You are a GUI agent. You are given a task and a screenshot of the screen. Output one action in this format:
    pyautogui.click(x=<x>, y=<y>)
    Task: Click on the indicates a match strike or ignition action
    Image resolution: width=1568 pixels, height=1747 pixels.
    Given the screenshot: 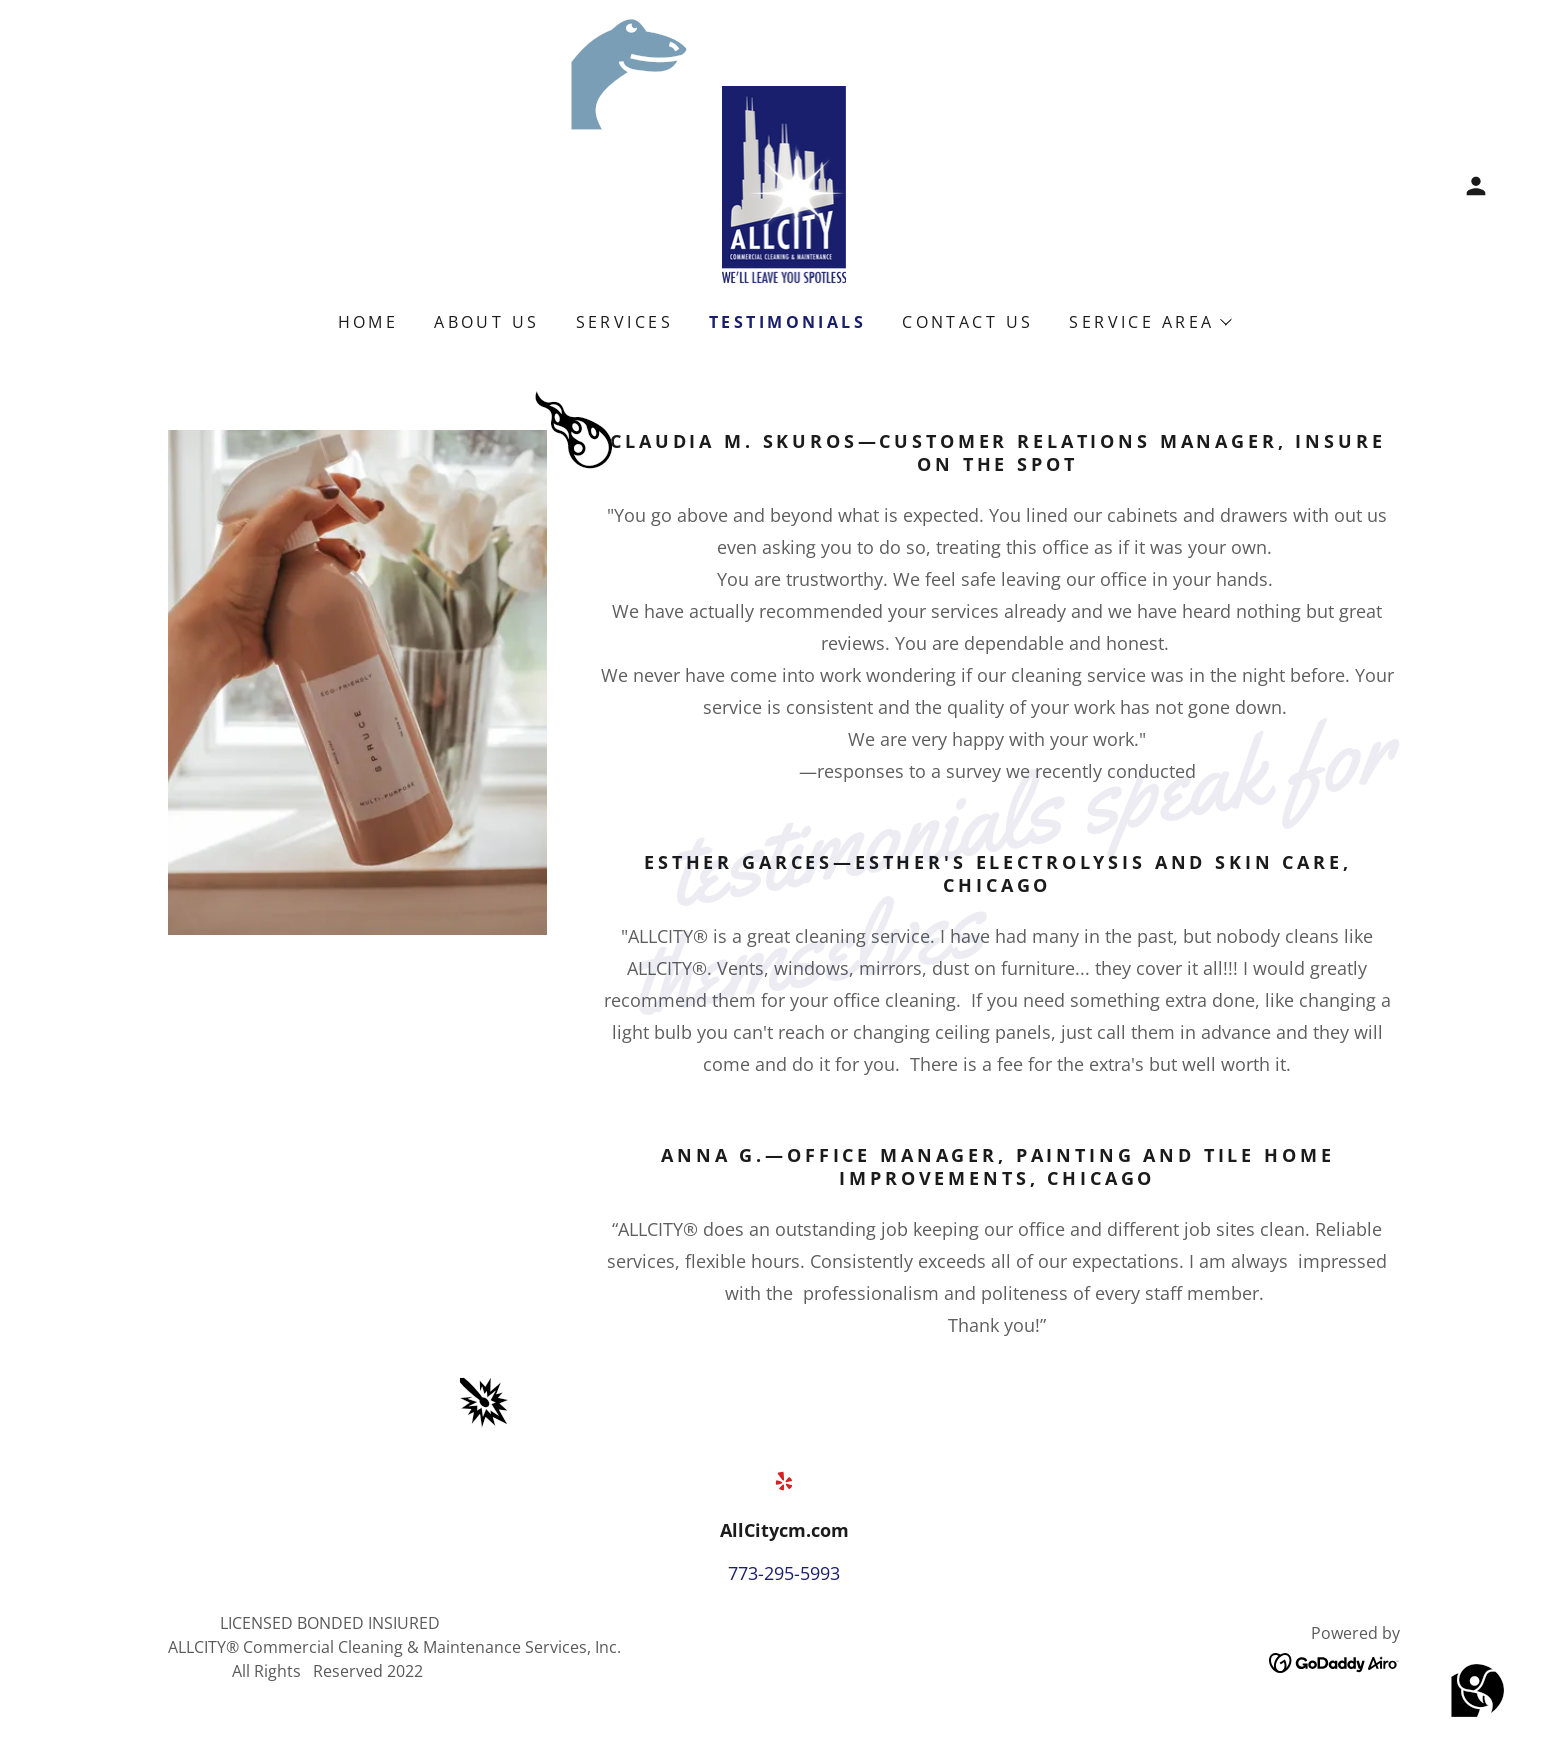 What is the action you would take?
    pyautogui.click(x=485, y=1403)
    